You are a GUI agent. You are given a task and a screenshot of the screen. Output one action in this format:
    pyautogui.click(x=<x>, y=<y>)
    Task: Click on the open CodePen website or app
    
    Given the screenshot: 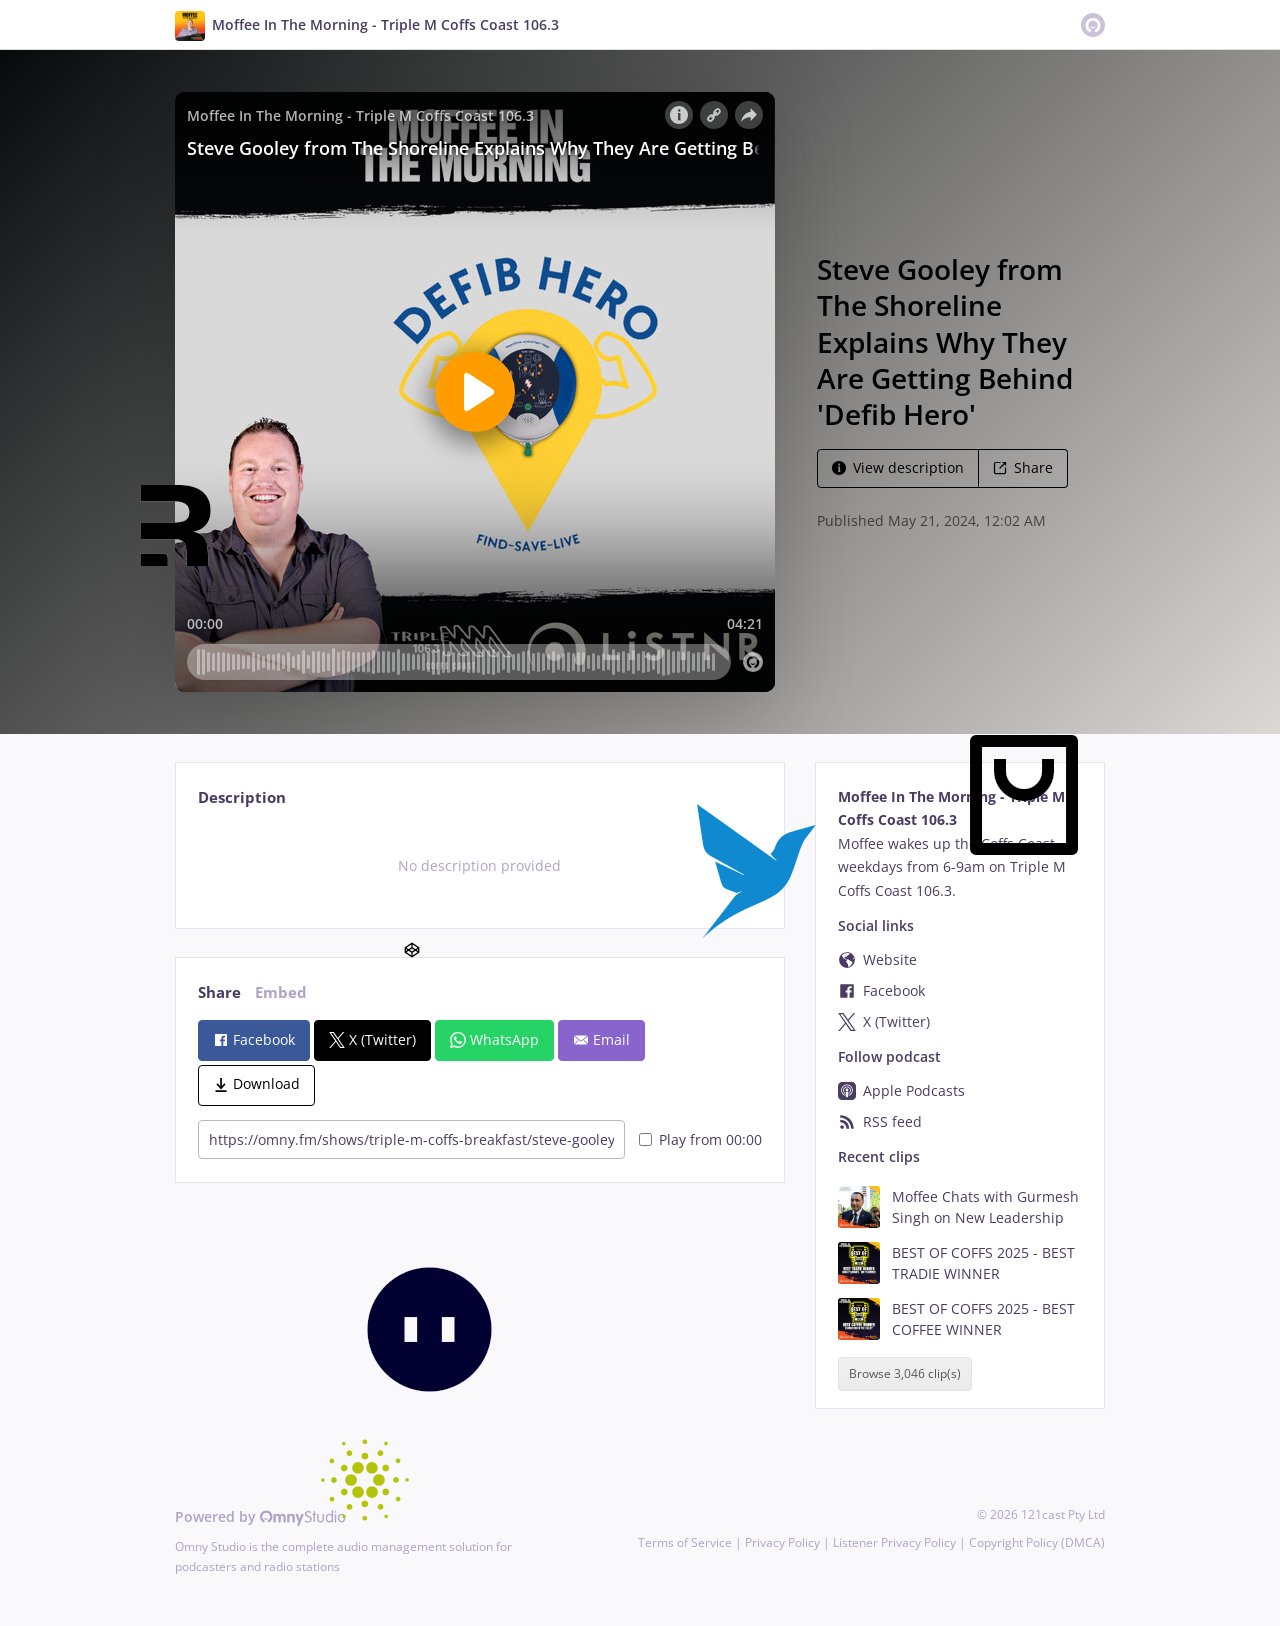 What is the action you would take?
    pyautogui.click(x=412, y=950)
    